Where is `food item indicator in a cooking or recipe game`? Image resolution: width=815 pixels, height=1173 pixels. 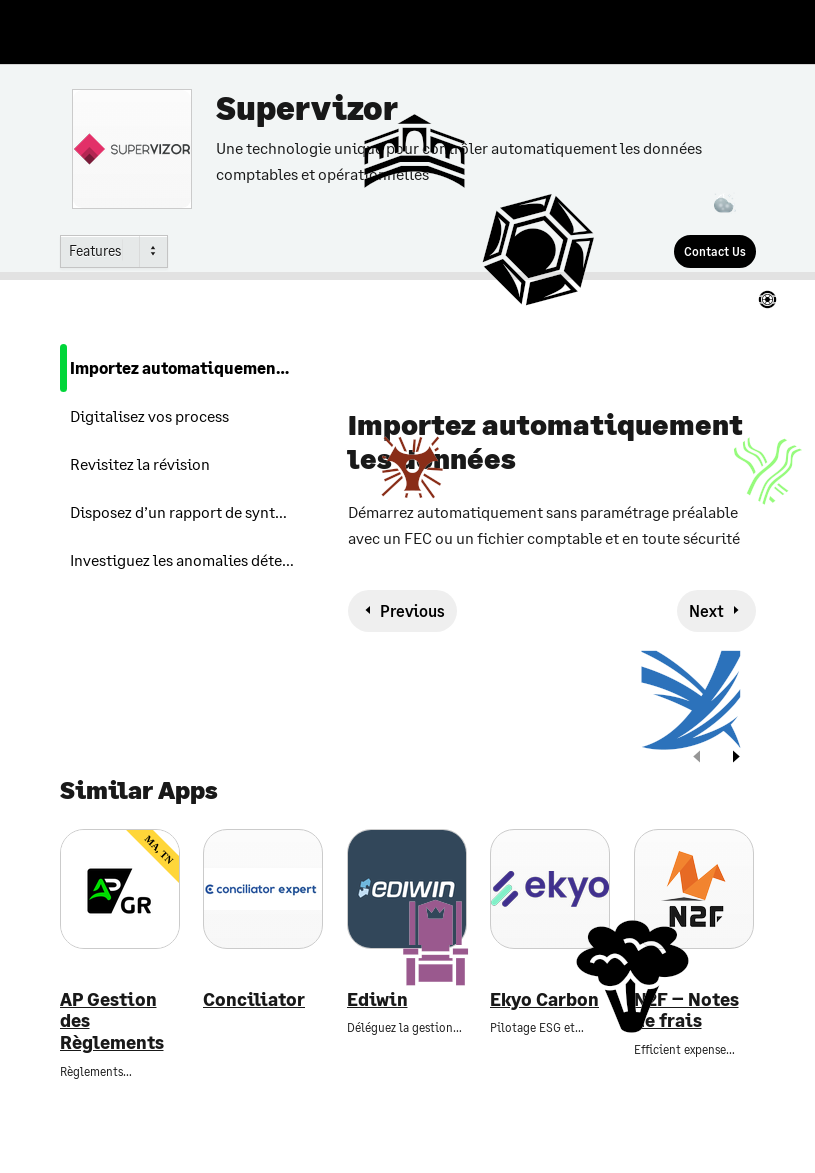 food item indicator in a cooking or recipe game is located at coordinates (768, 471).